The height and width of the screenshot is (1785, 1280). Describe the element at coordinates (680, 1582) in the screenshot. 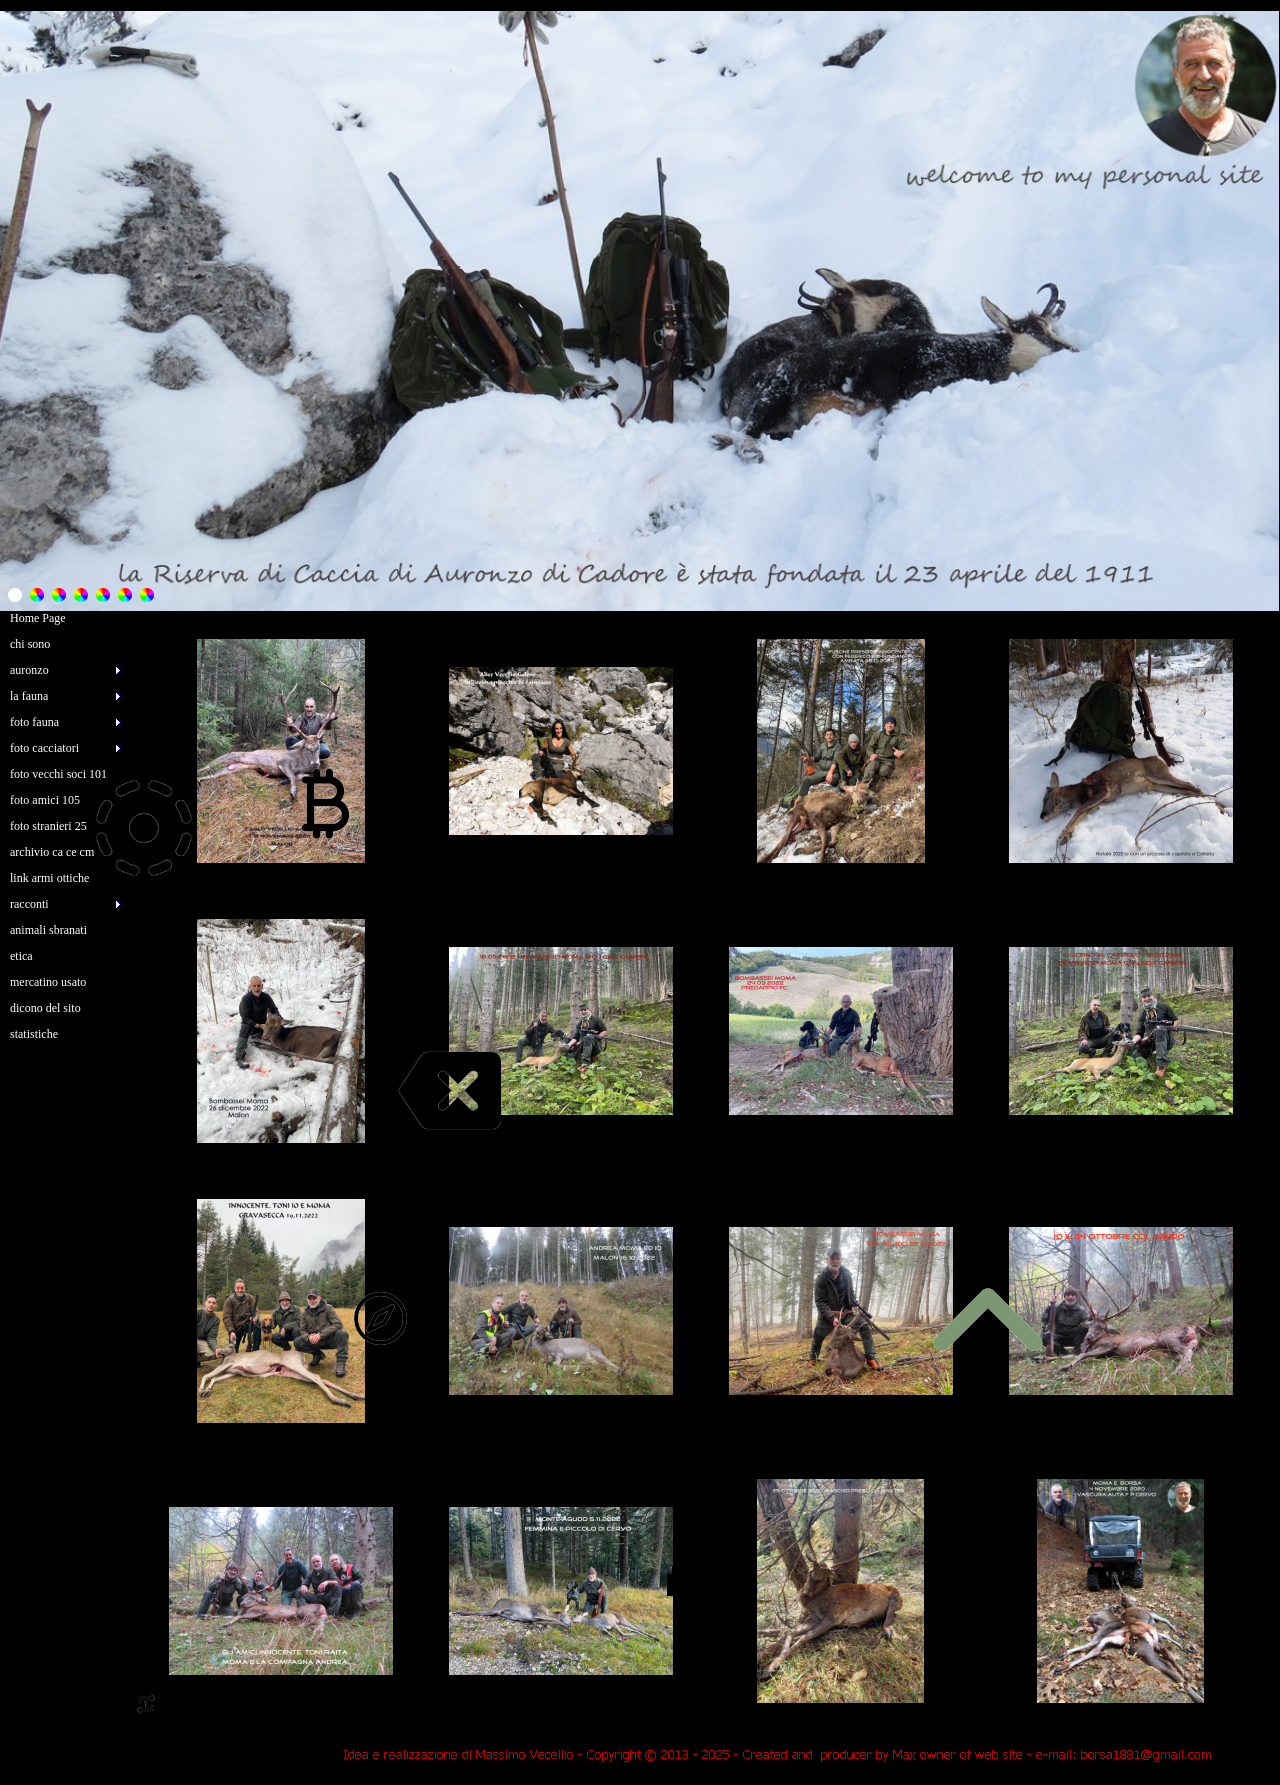

I see `indicates unread mail in your mailbox` at that location.